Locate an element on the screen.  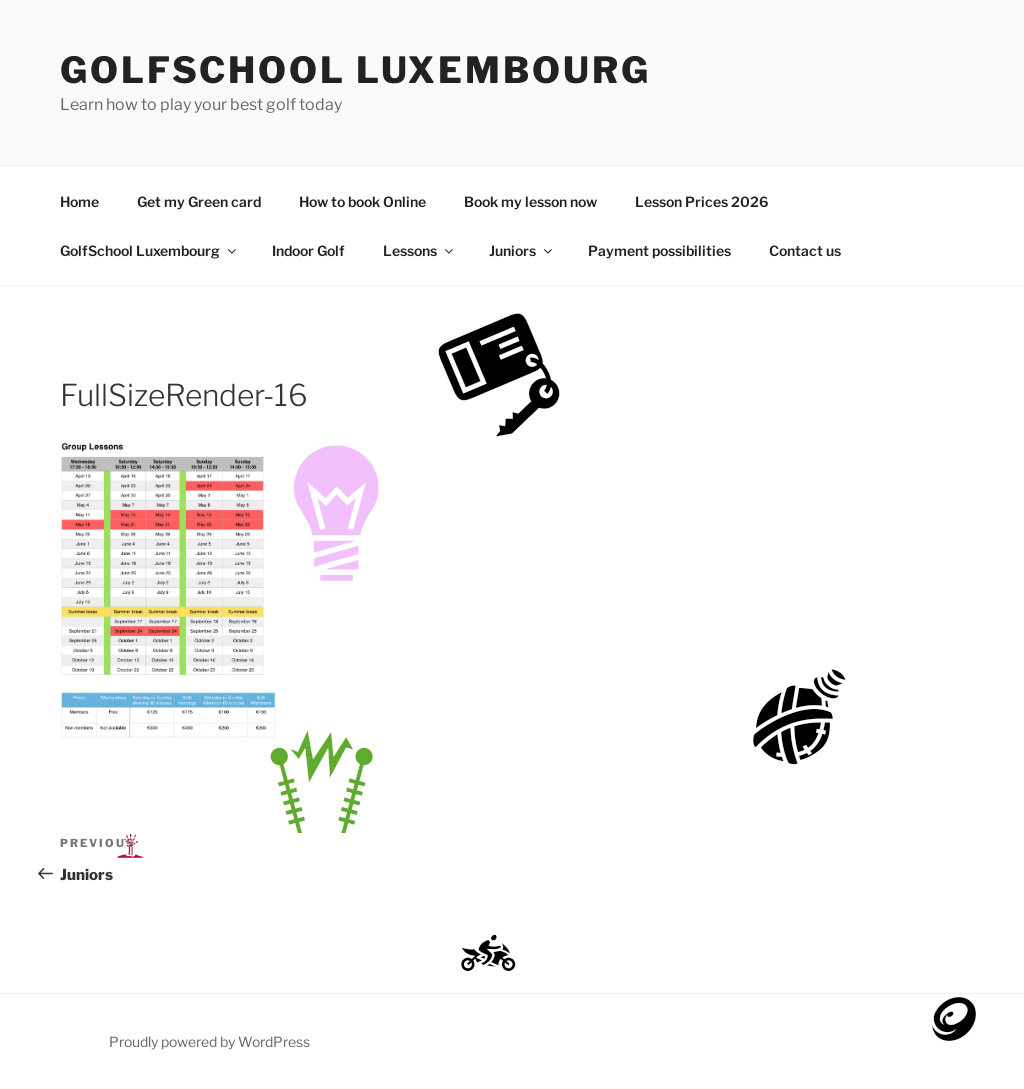
access tips or hints is located at coordinates (339, 514).